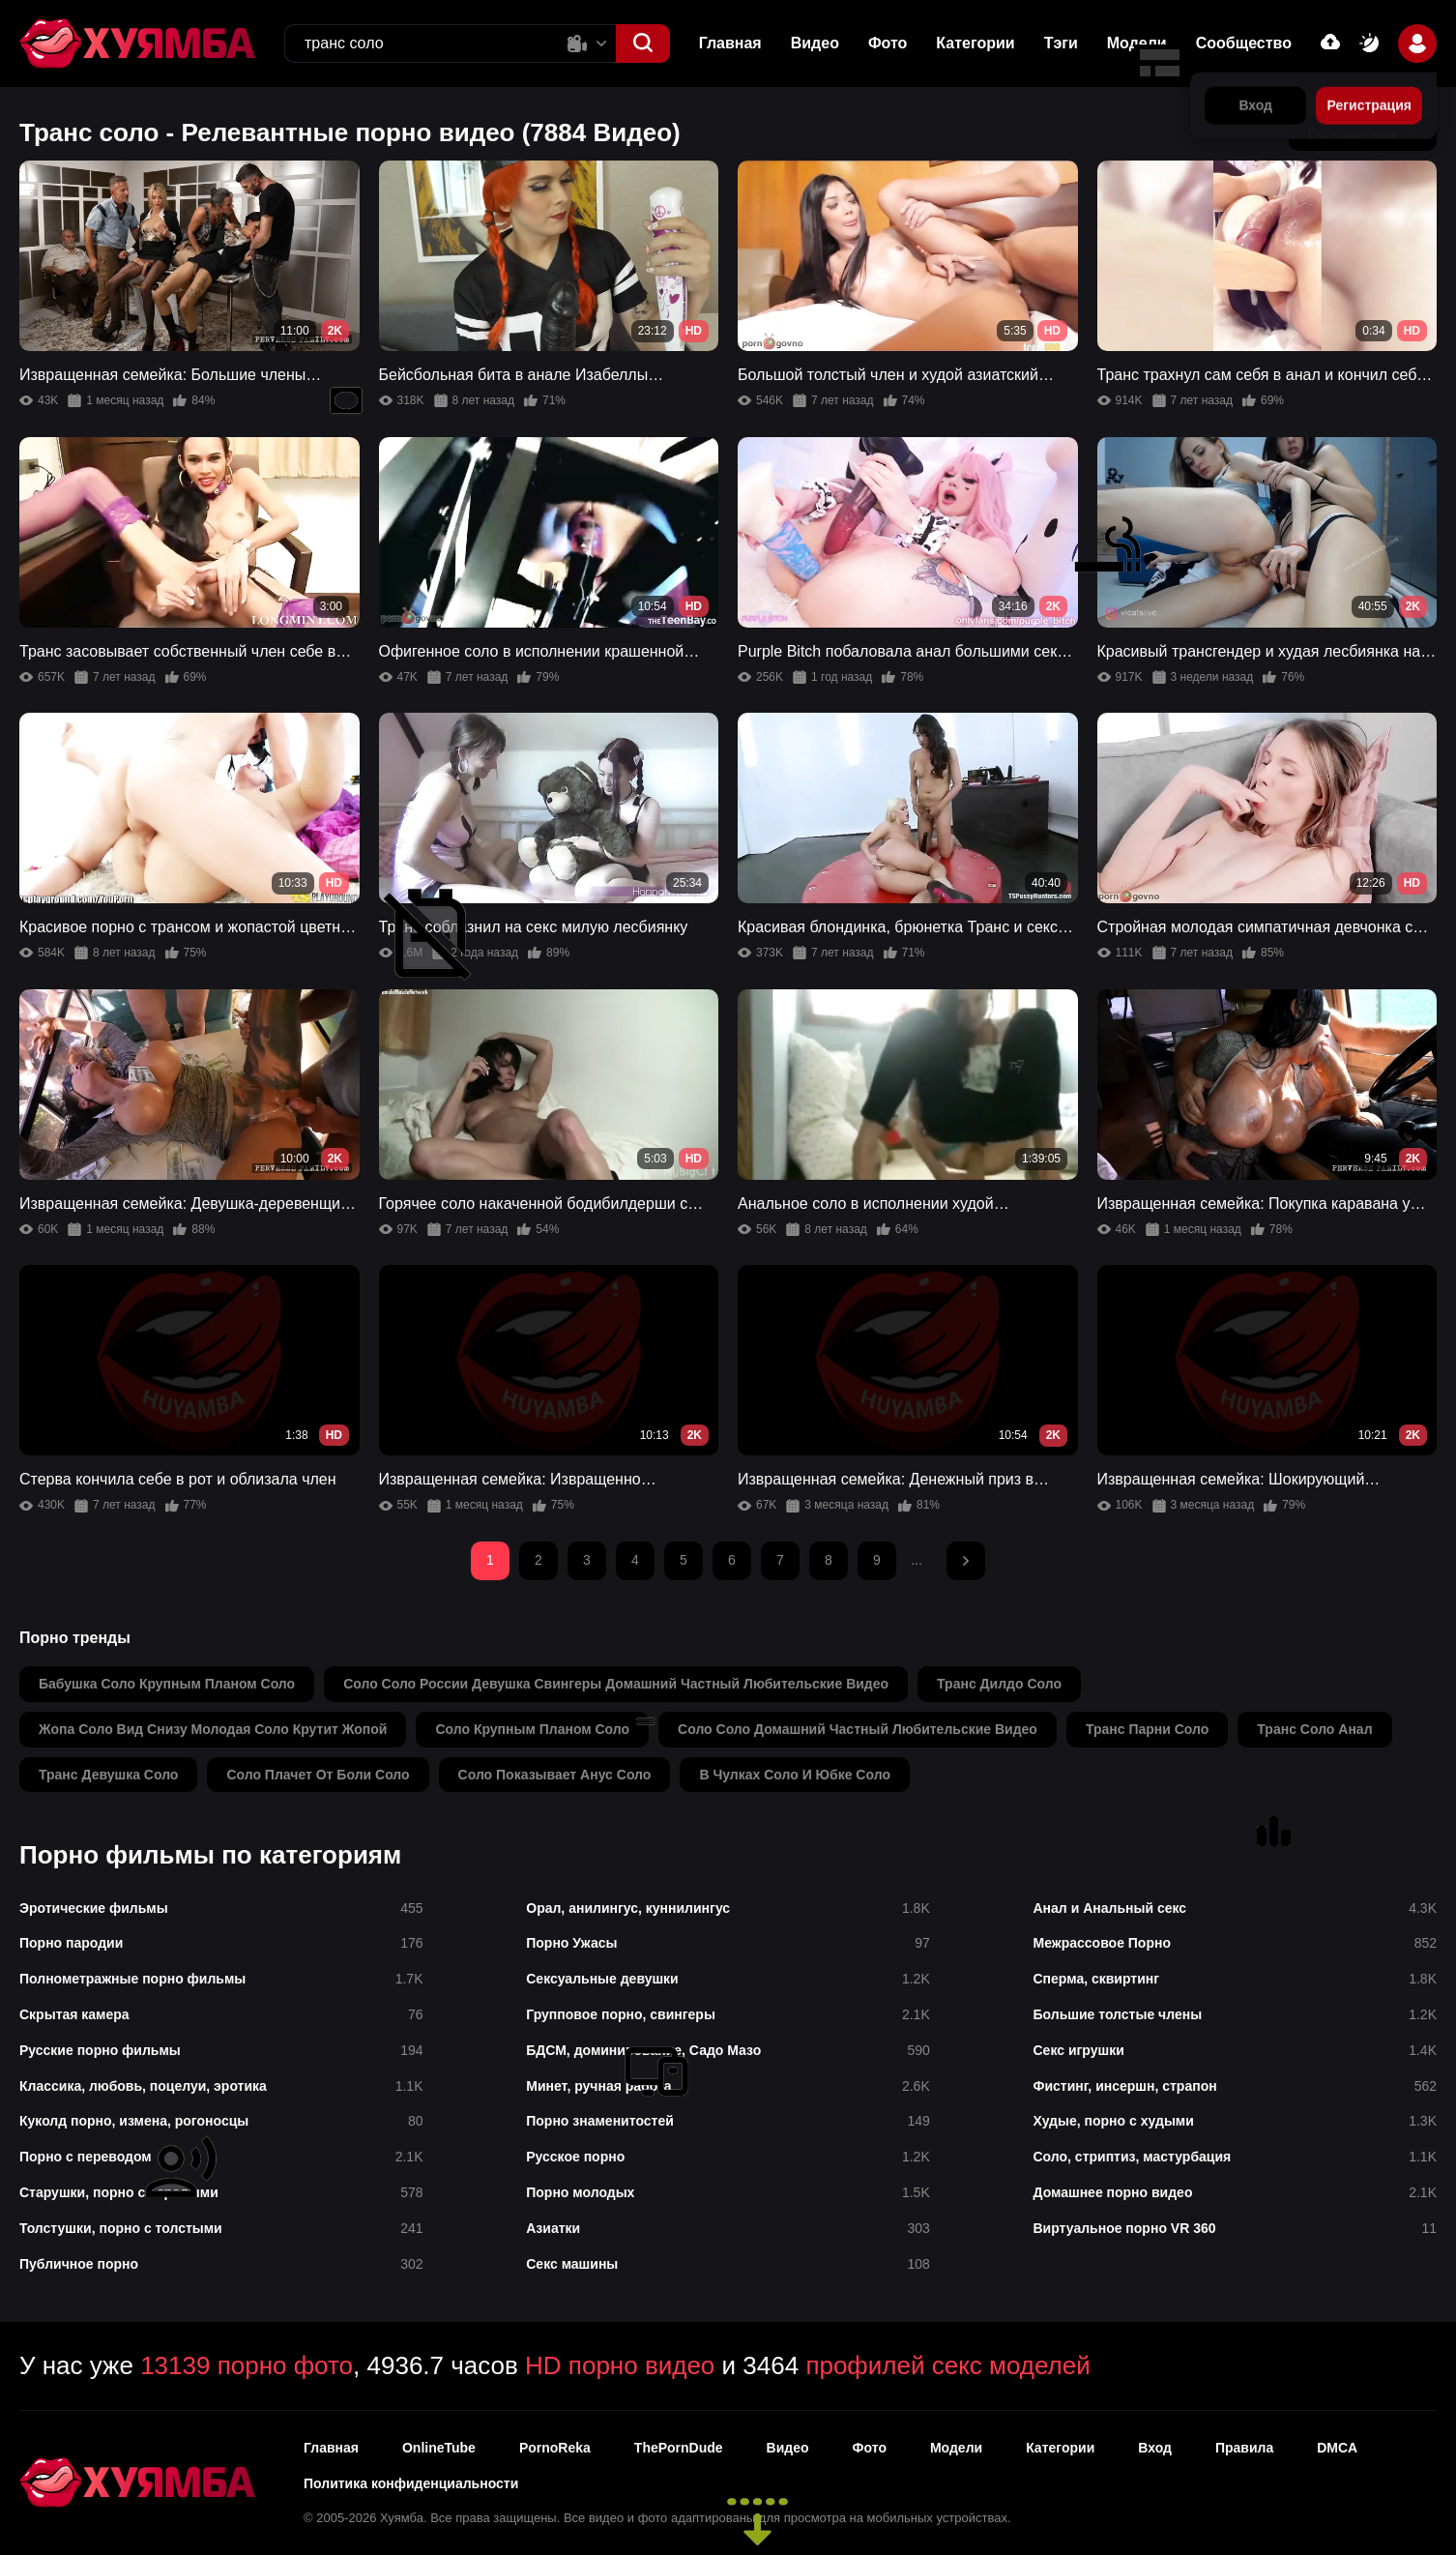 This screenshot has height=2555, width=1456. I want to click on text-to-speech or voice output enabled, so click(181, 2168).